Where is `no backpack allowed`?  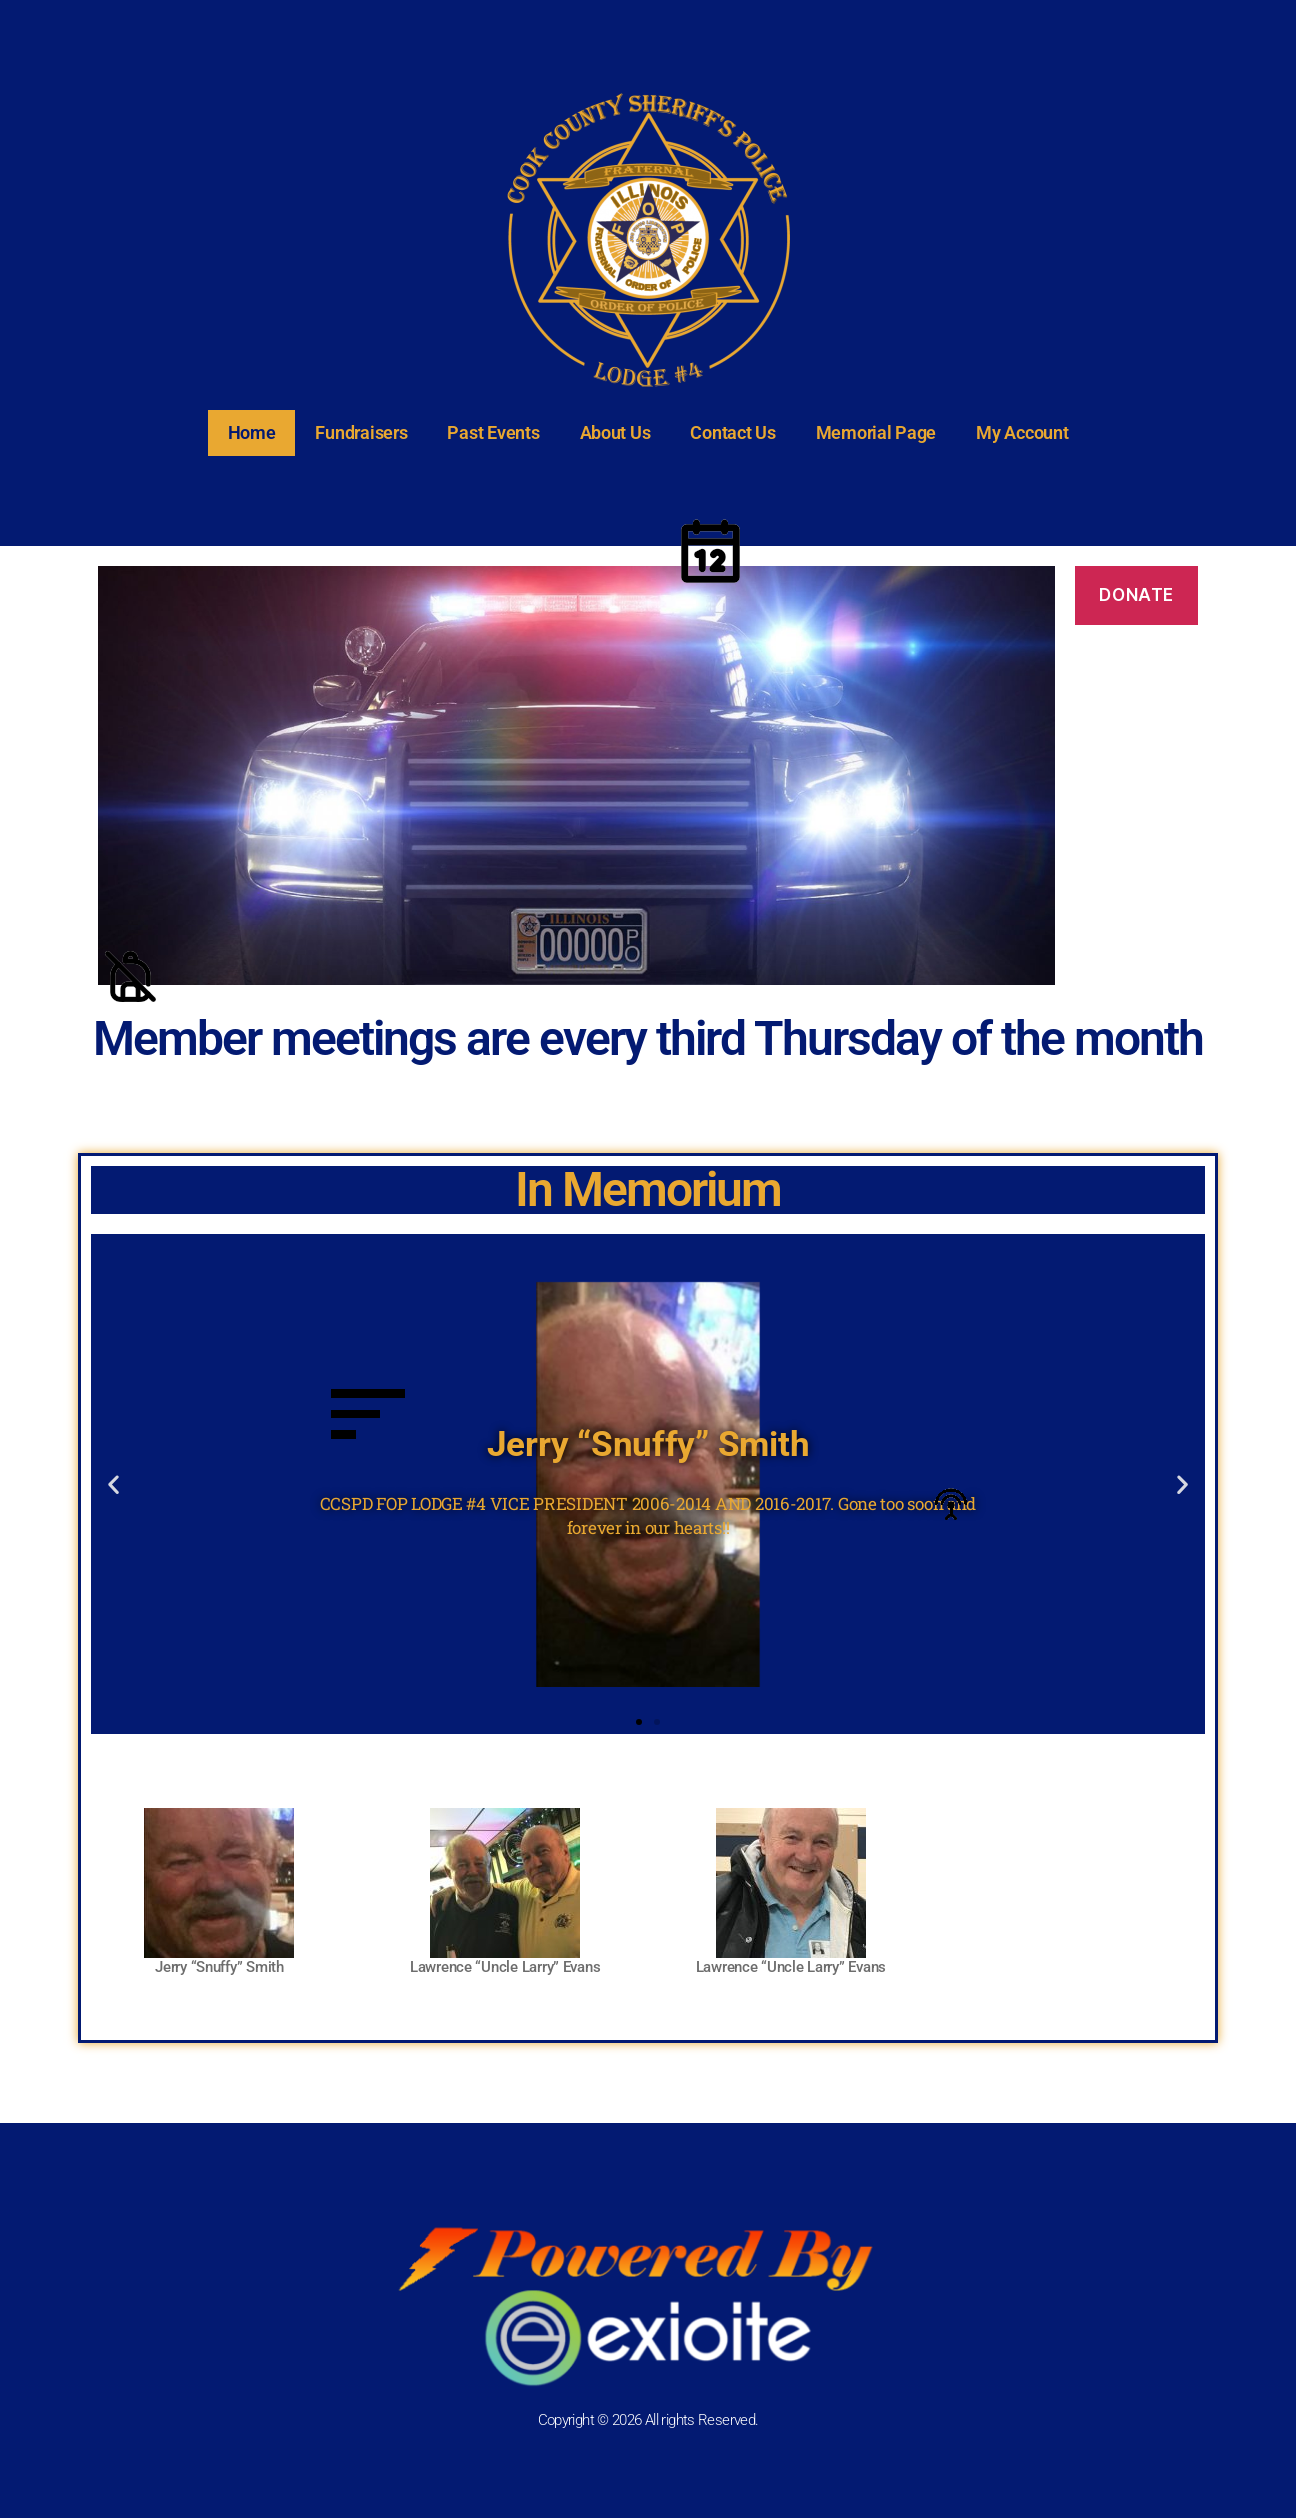 no backpack allowed is located at coordinates (130, 976).